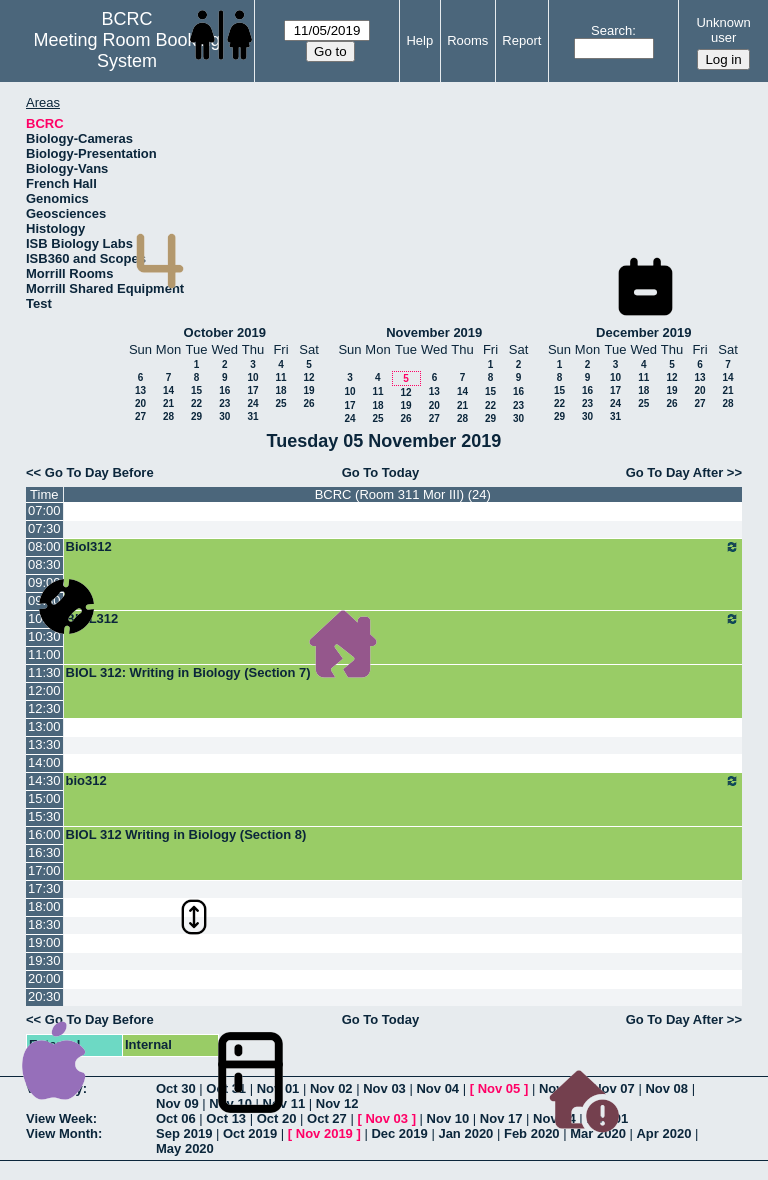 This screenshot has height=1180, width=768. Describe the element at coordinates (645, 288) in the screenshot. I see `remove an event from your calendar` at that location.